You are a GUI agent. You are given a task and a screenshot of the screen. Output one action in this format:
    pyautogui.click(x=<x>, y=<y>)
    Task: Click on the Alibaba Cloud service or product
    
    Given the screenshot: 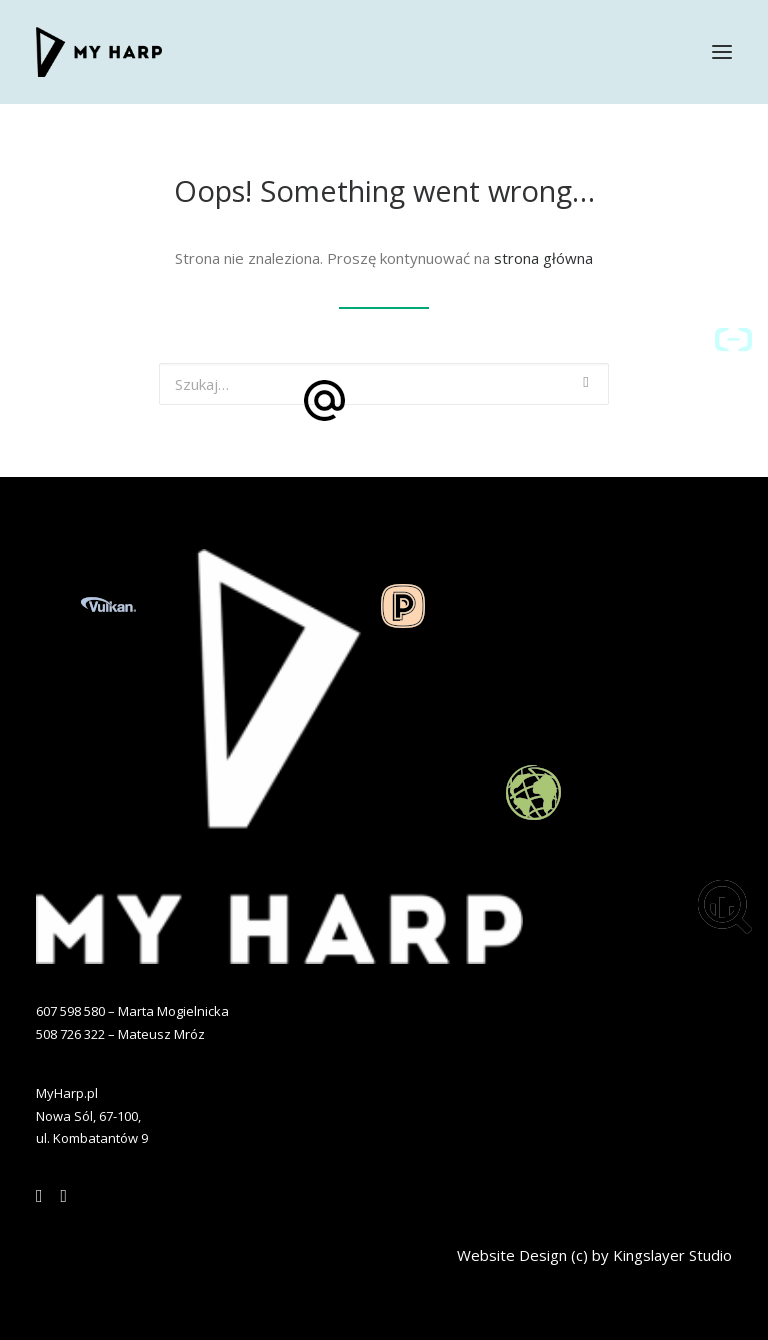 What is the action you would take?
    pyautogui.click(x=733, y=339)
    